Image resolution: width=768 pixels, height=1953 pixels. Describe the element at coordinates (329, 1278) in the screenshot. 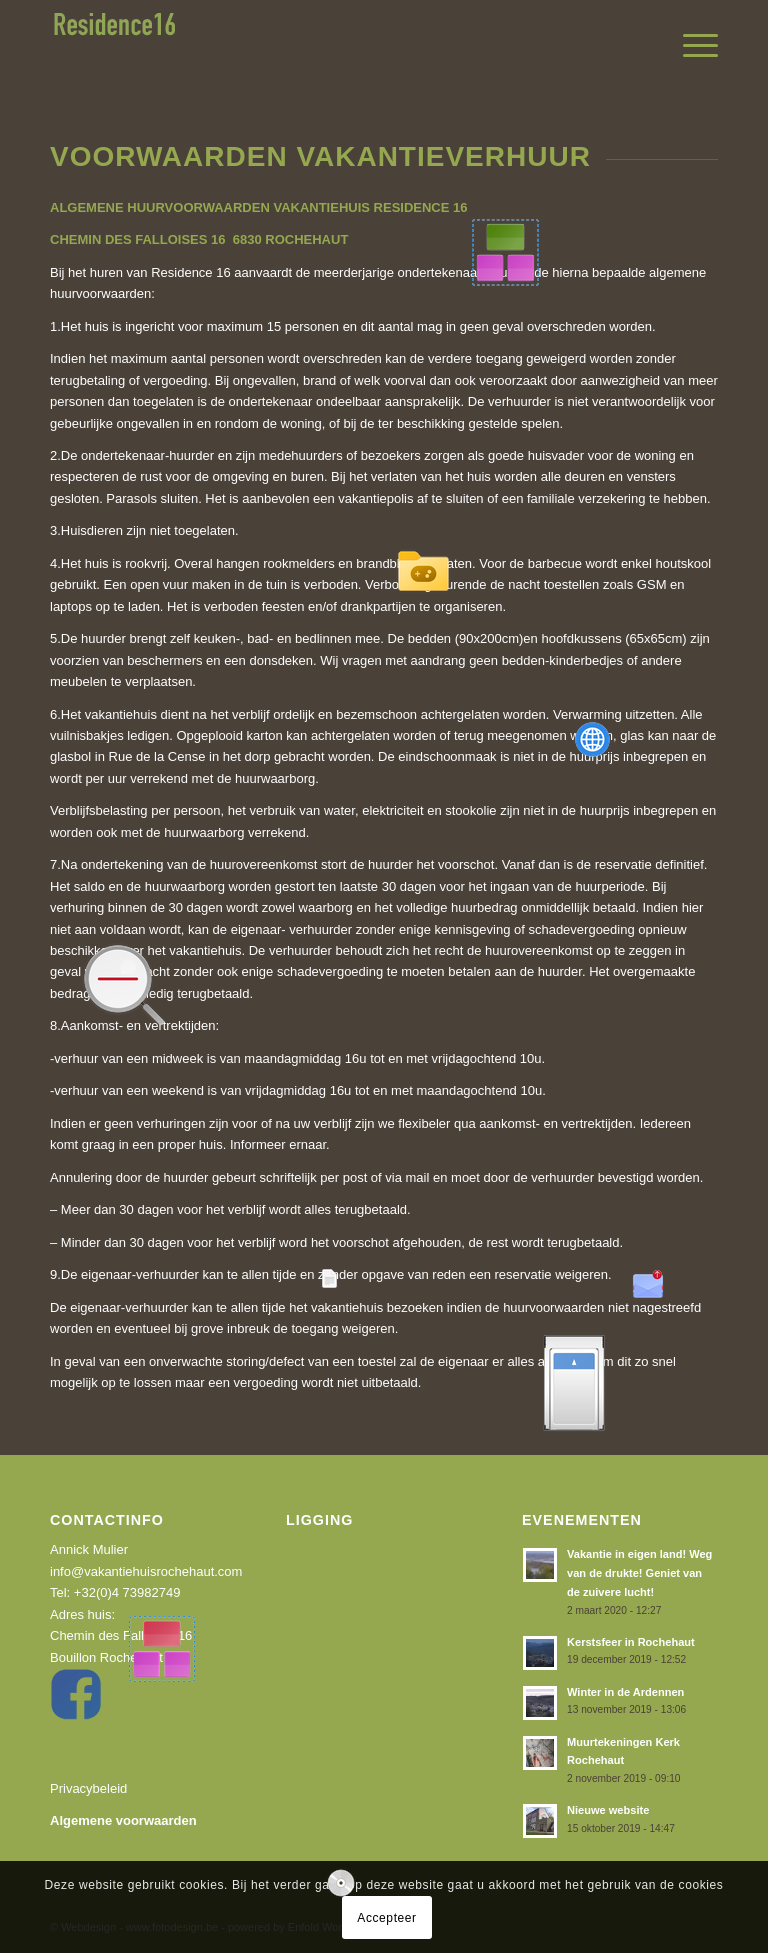

I see `open a text file` at that location.